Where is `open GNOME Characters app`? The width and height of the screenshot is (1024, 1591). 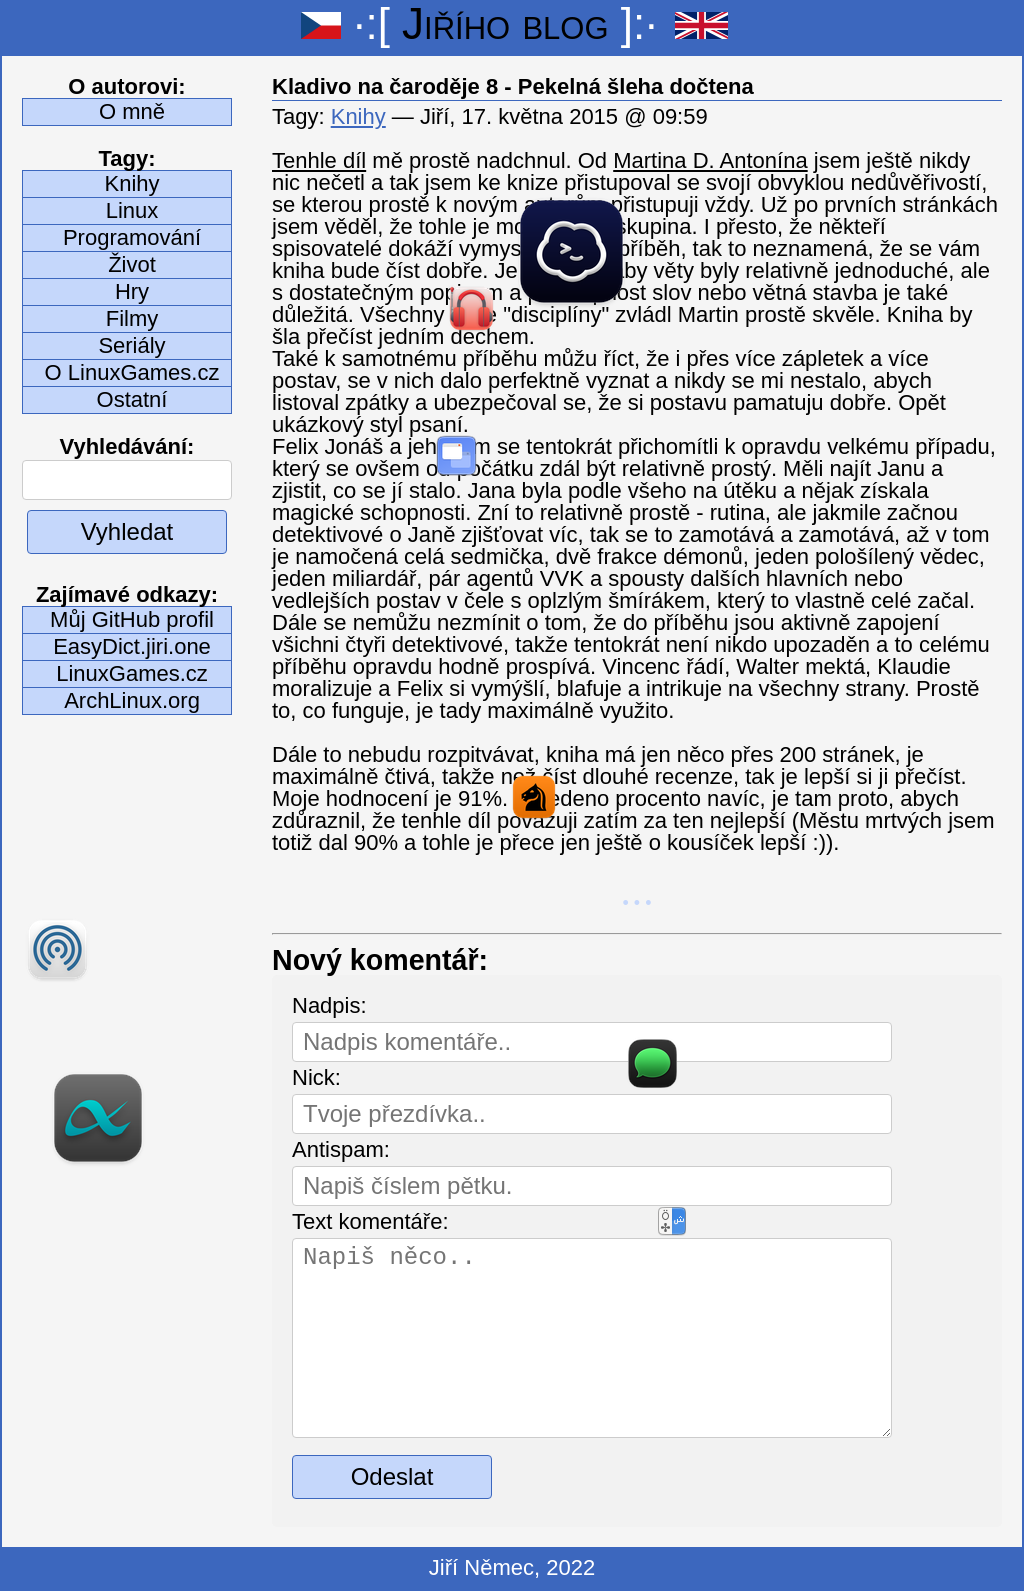
open GNOME Characters app is located at coordinates (672, 1221).